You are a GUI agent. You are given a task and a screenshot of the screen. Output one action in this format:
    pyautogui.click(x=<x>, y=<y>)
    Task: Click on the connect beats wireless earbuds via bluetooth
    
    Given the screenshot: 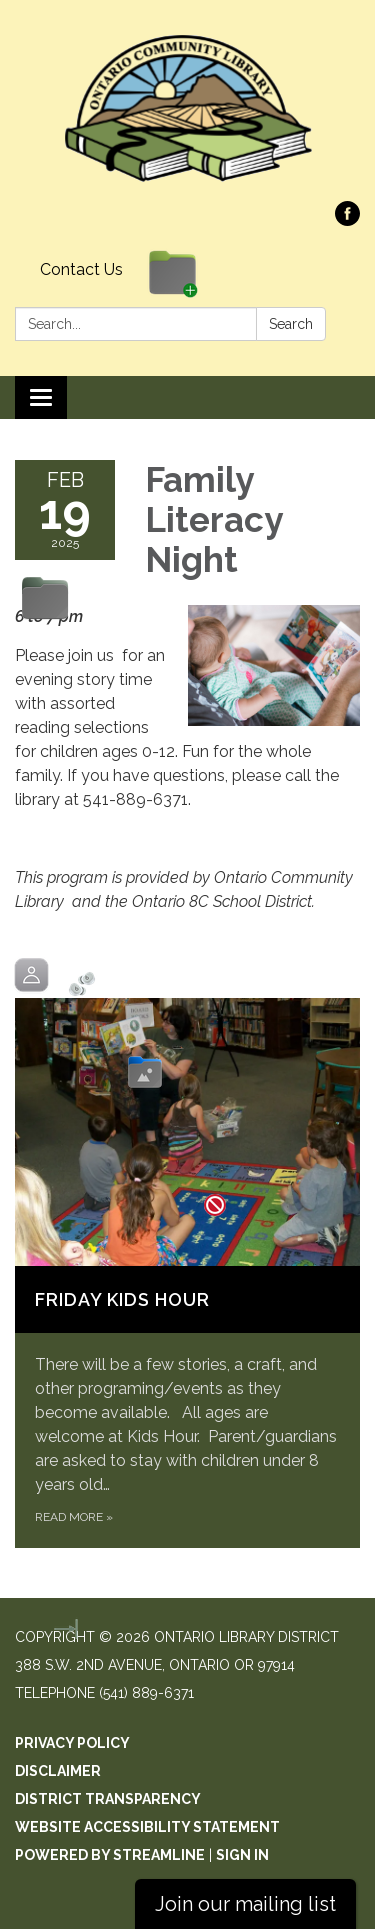 What is the action you would take?
    pyautogui.click(x=82, y=984)
    